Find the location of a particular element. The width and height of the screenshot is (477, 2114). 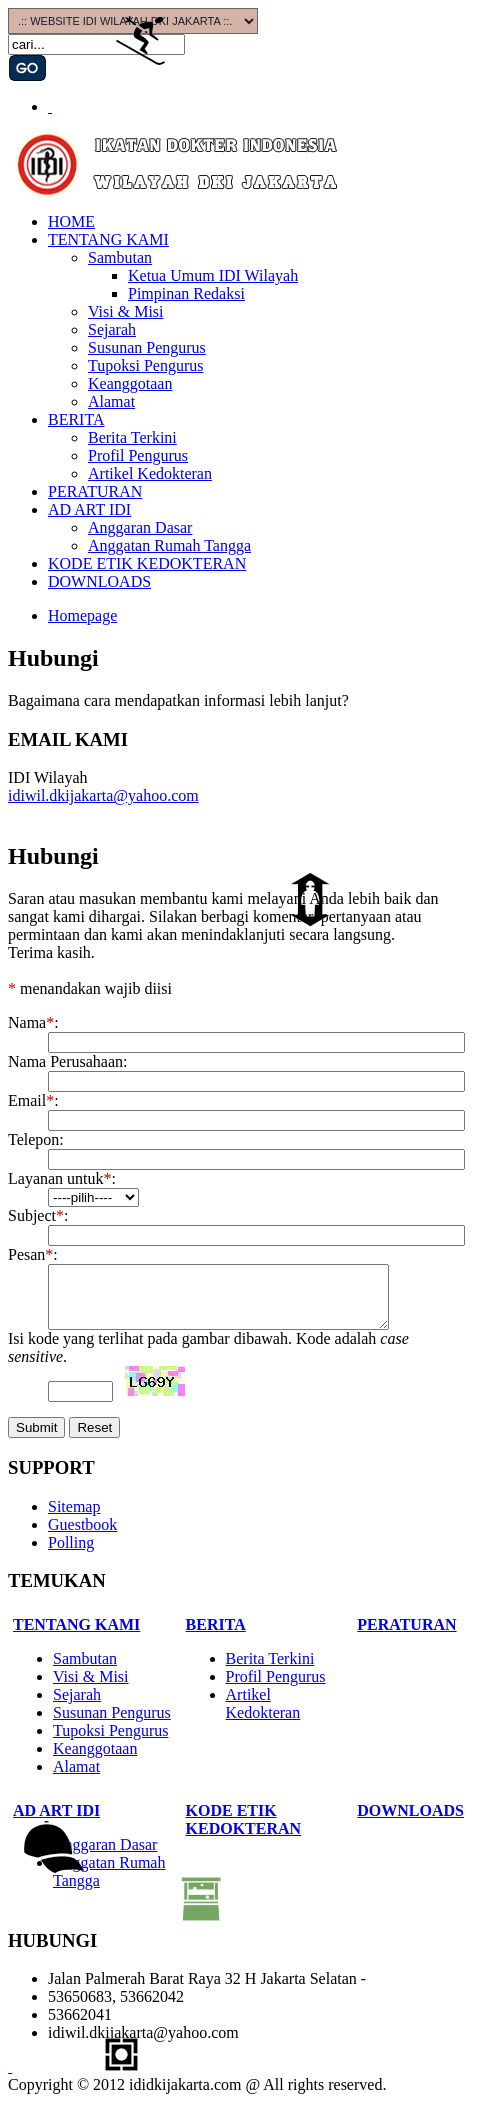

elevator or lift access point is located at coordinates (310, 899).